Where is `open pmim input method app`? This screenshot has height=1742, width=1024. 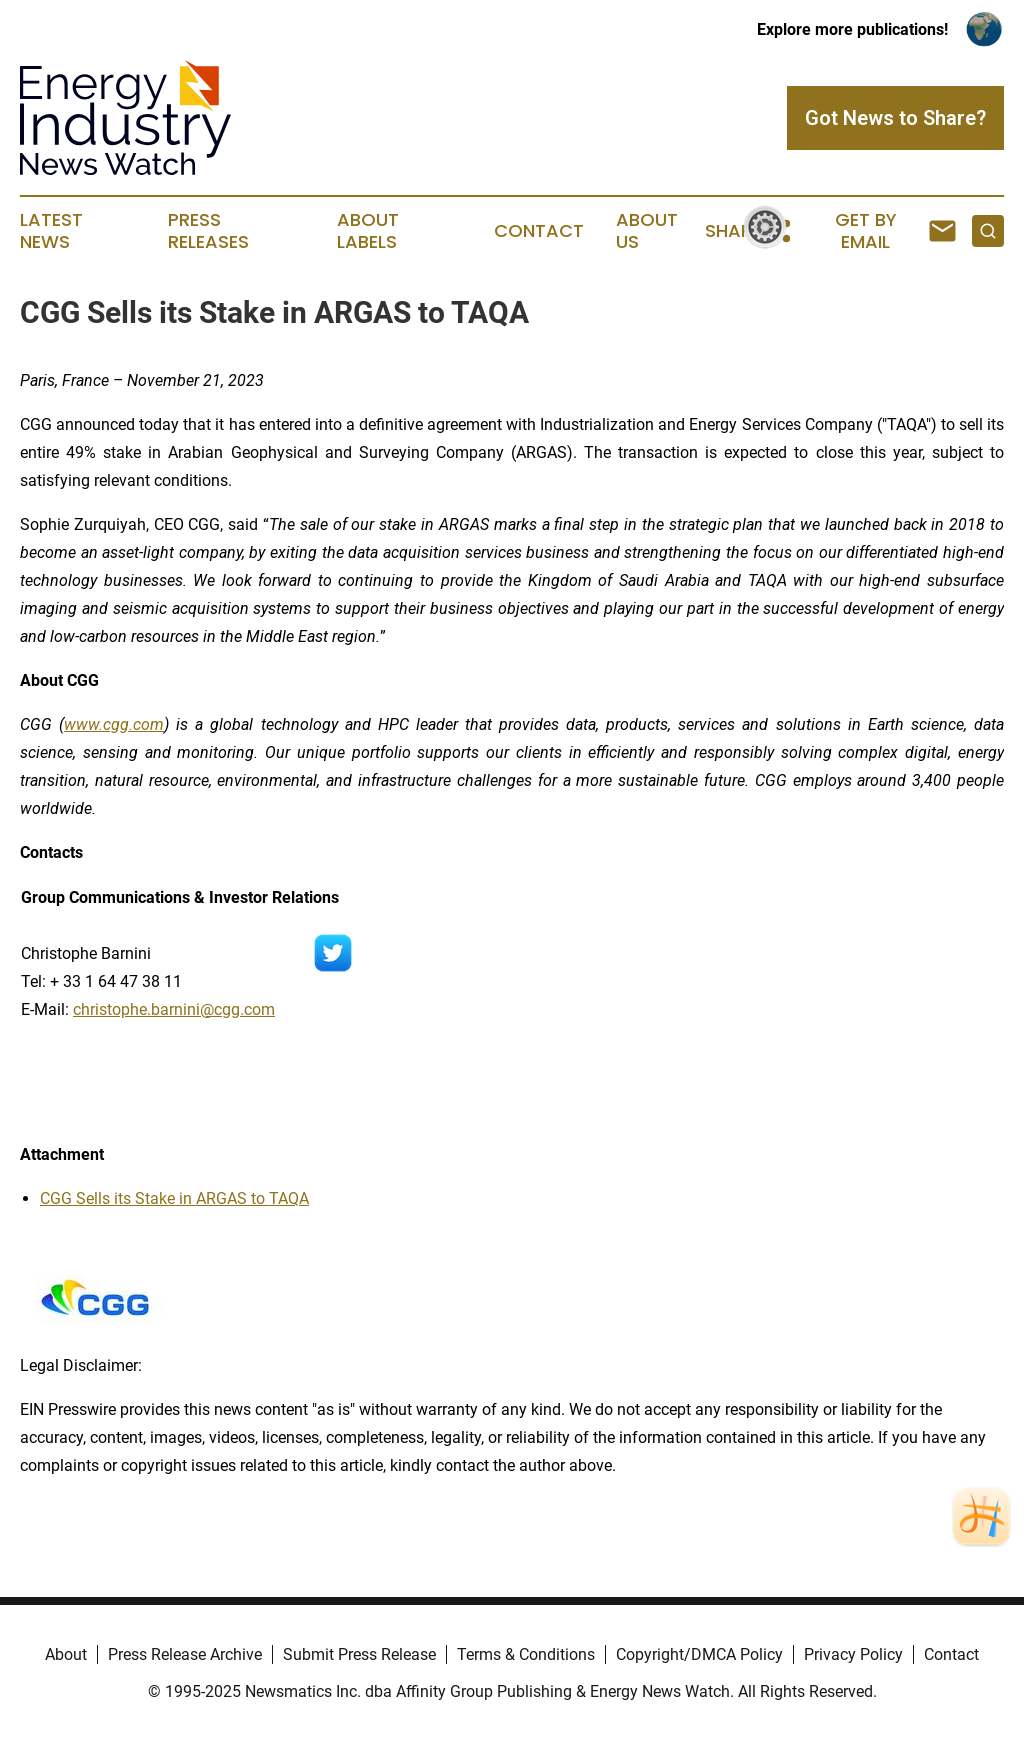 open pmim input method app is located at coordinates (981, 1516).